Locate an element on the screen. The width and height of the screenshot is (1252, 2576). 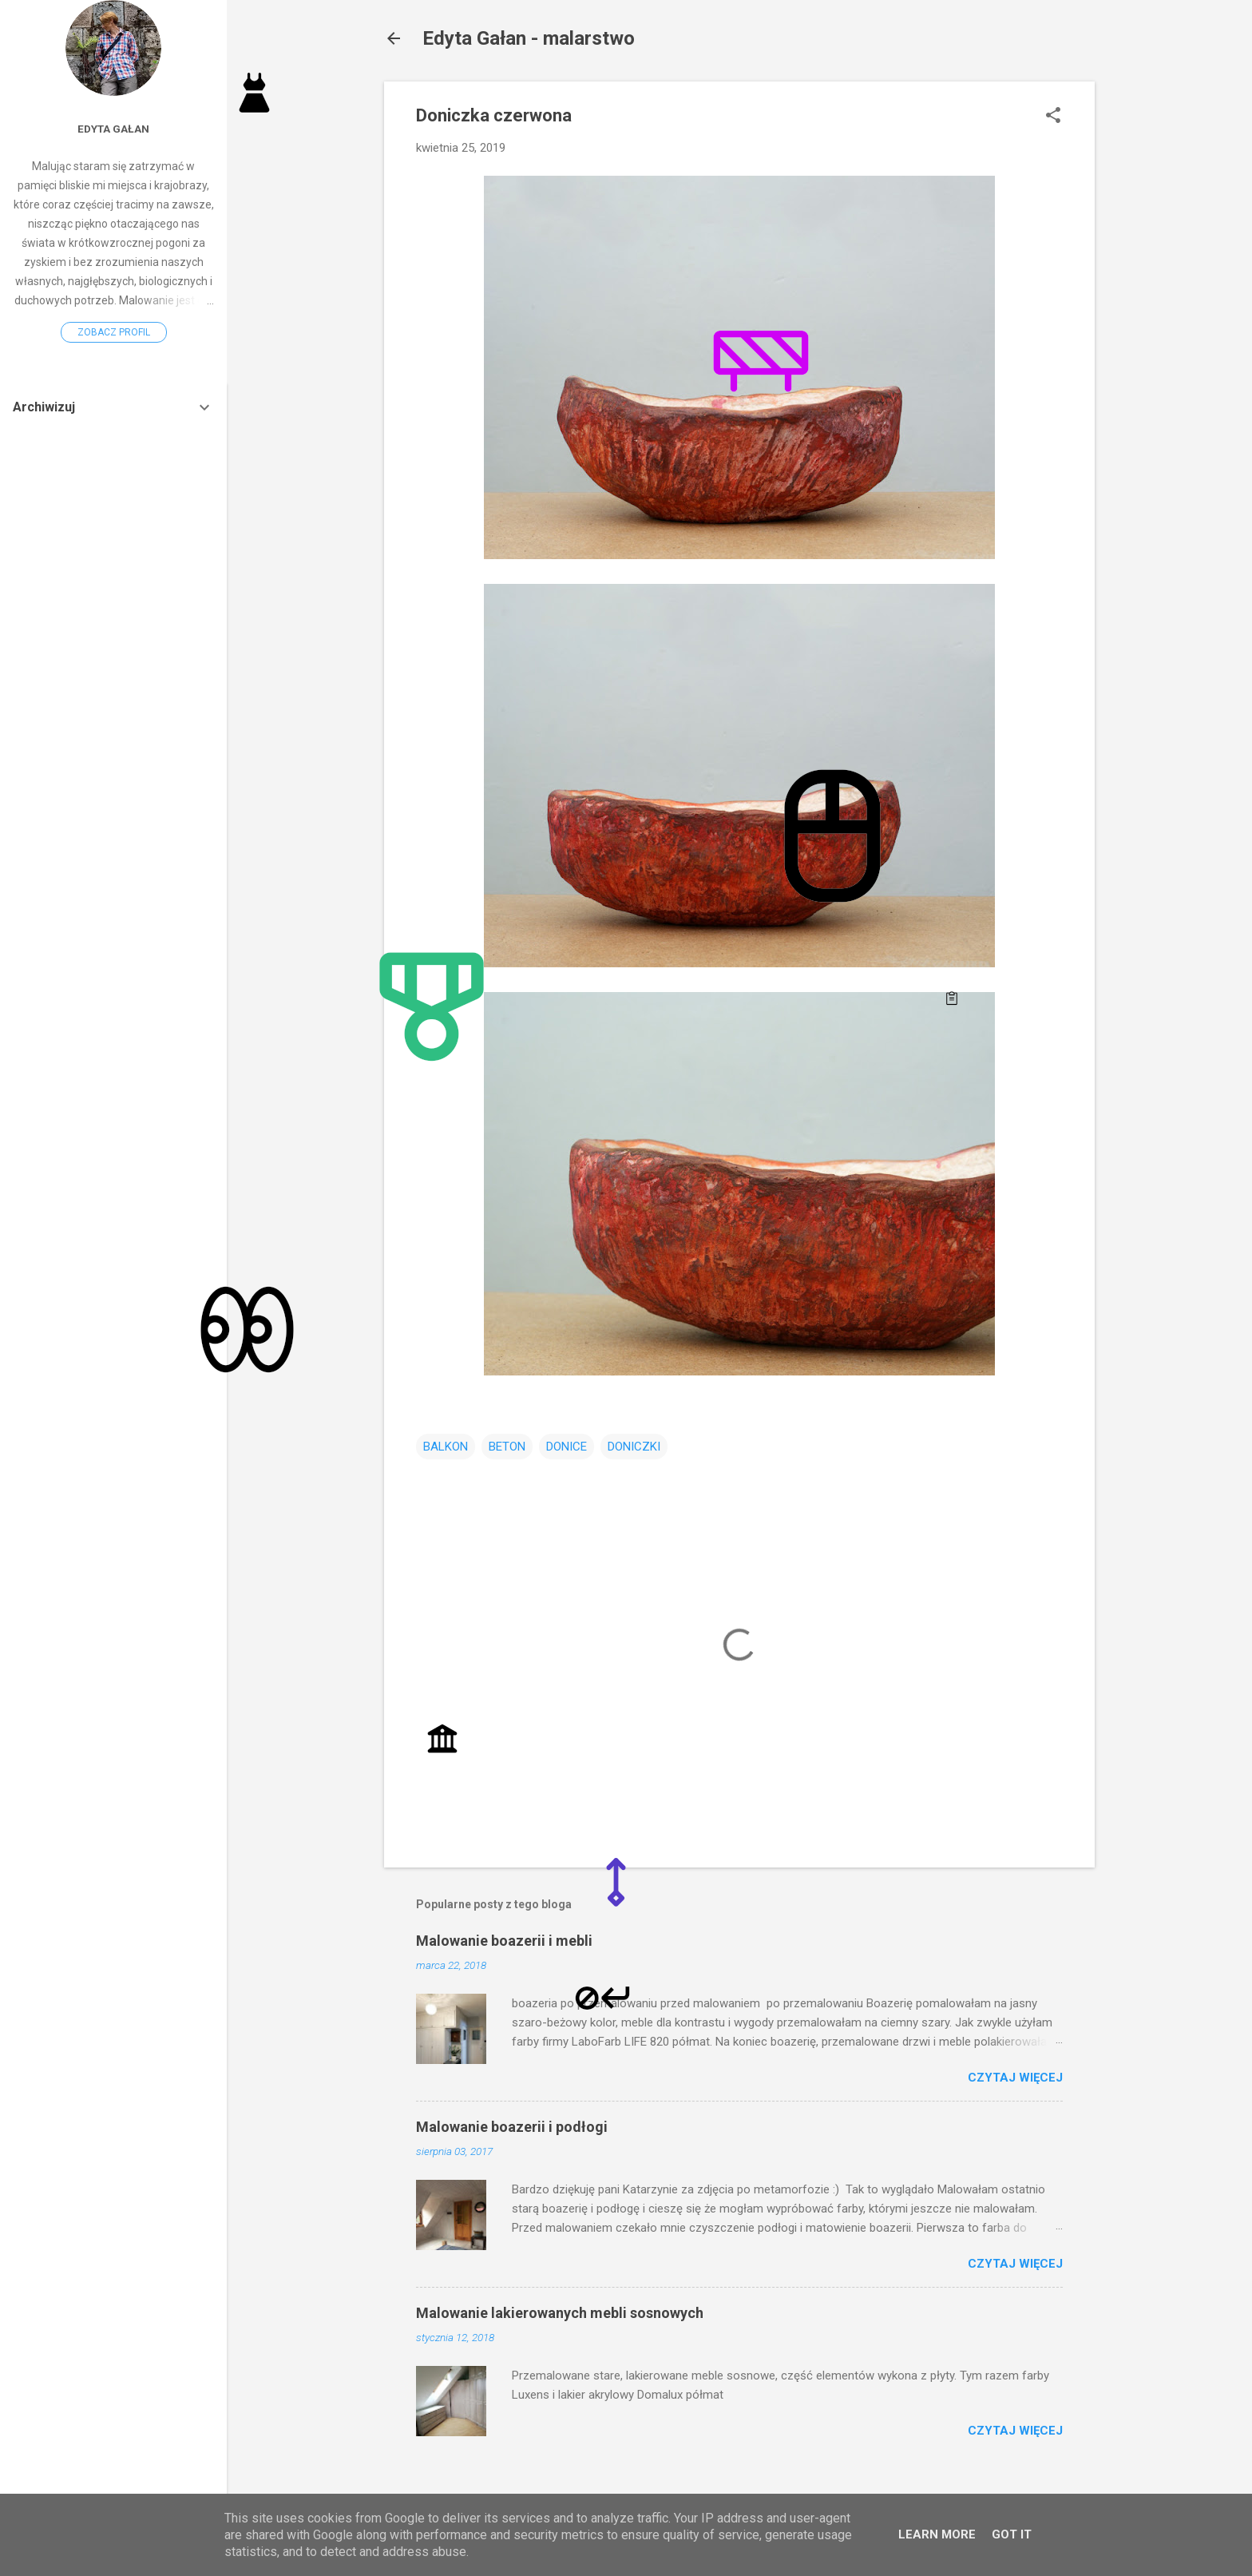
view clipboard contents is located at coordinates (952, 998).